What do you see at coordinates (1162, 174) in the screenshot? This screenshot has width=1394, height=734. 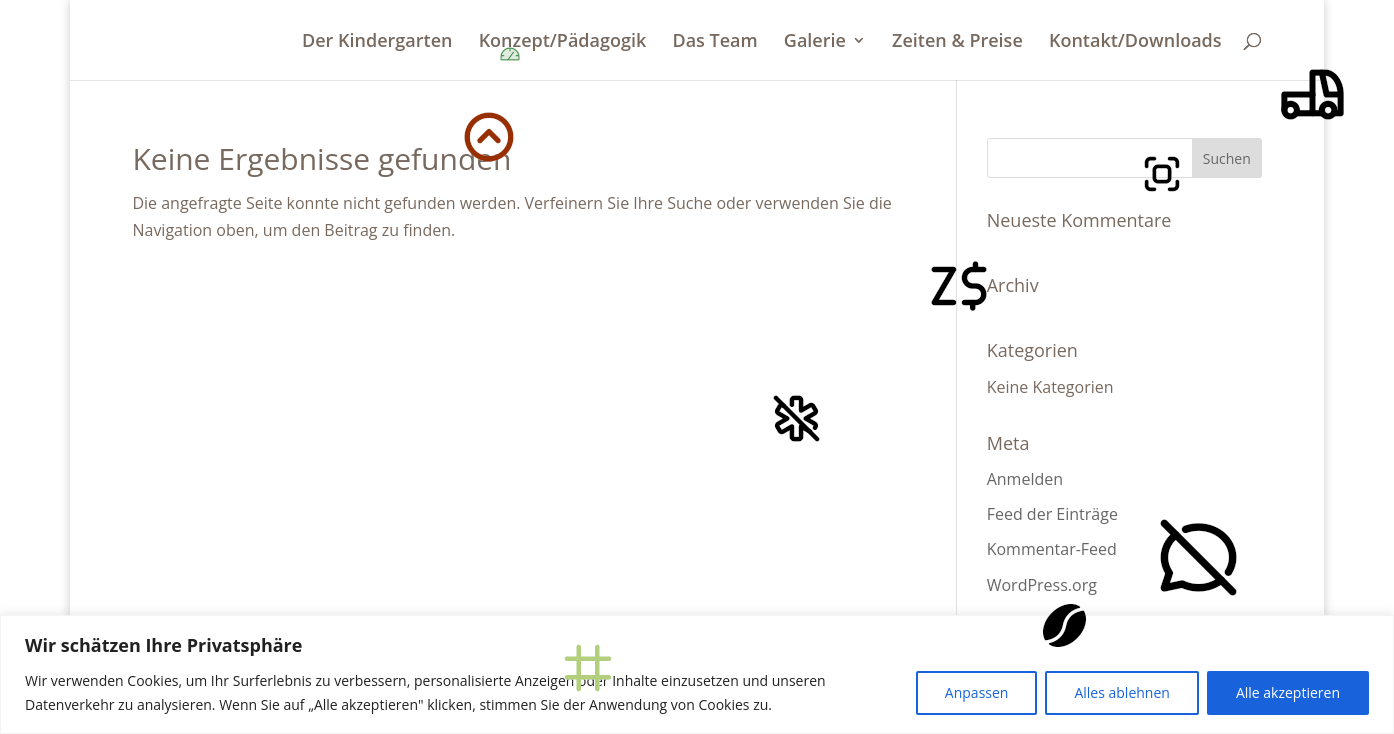 I see `scan or capture an object` at bounding box center [1162, 174].